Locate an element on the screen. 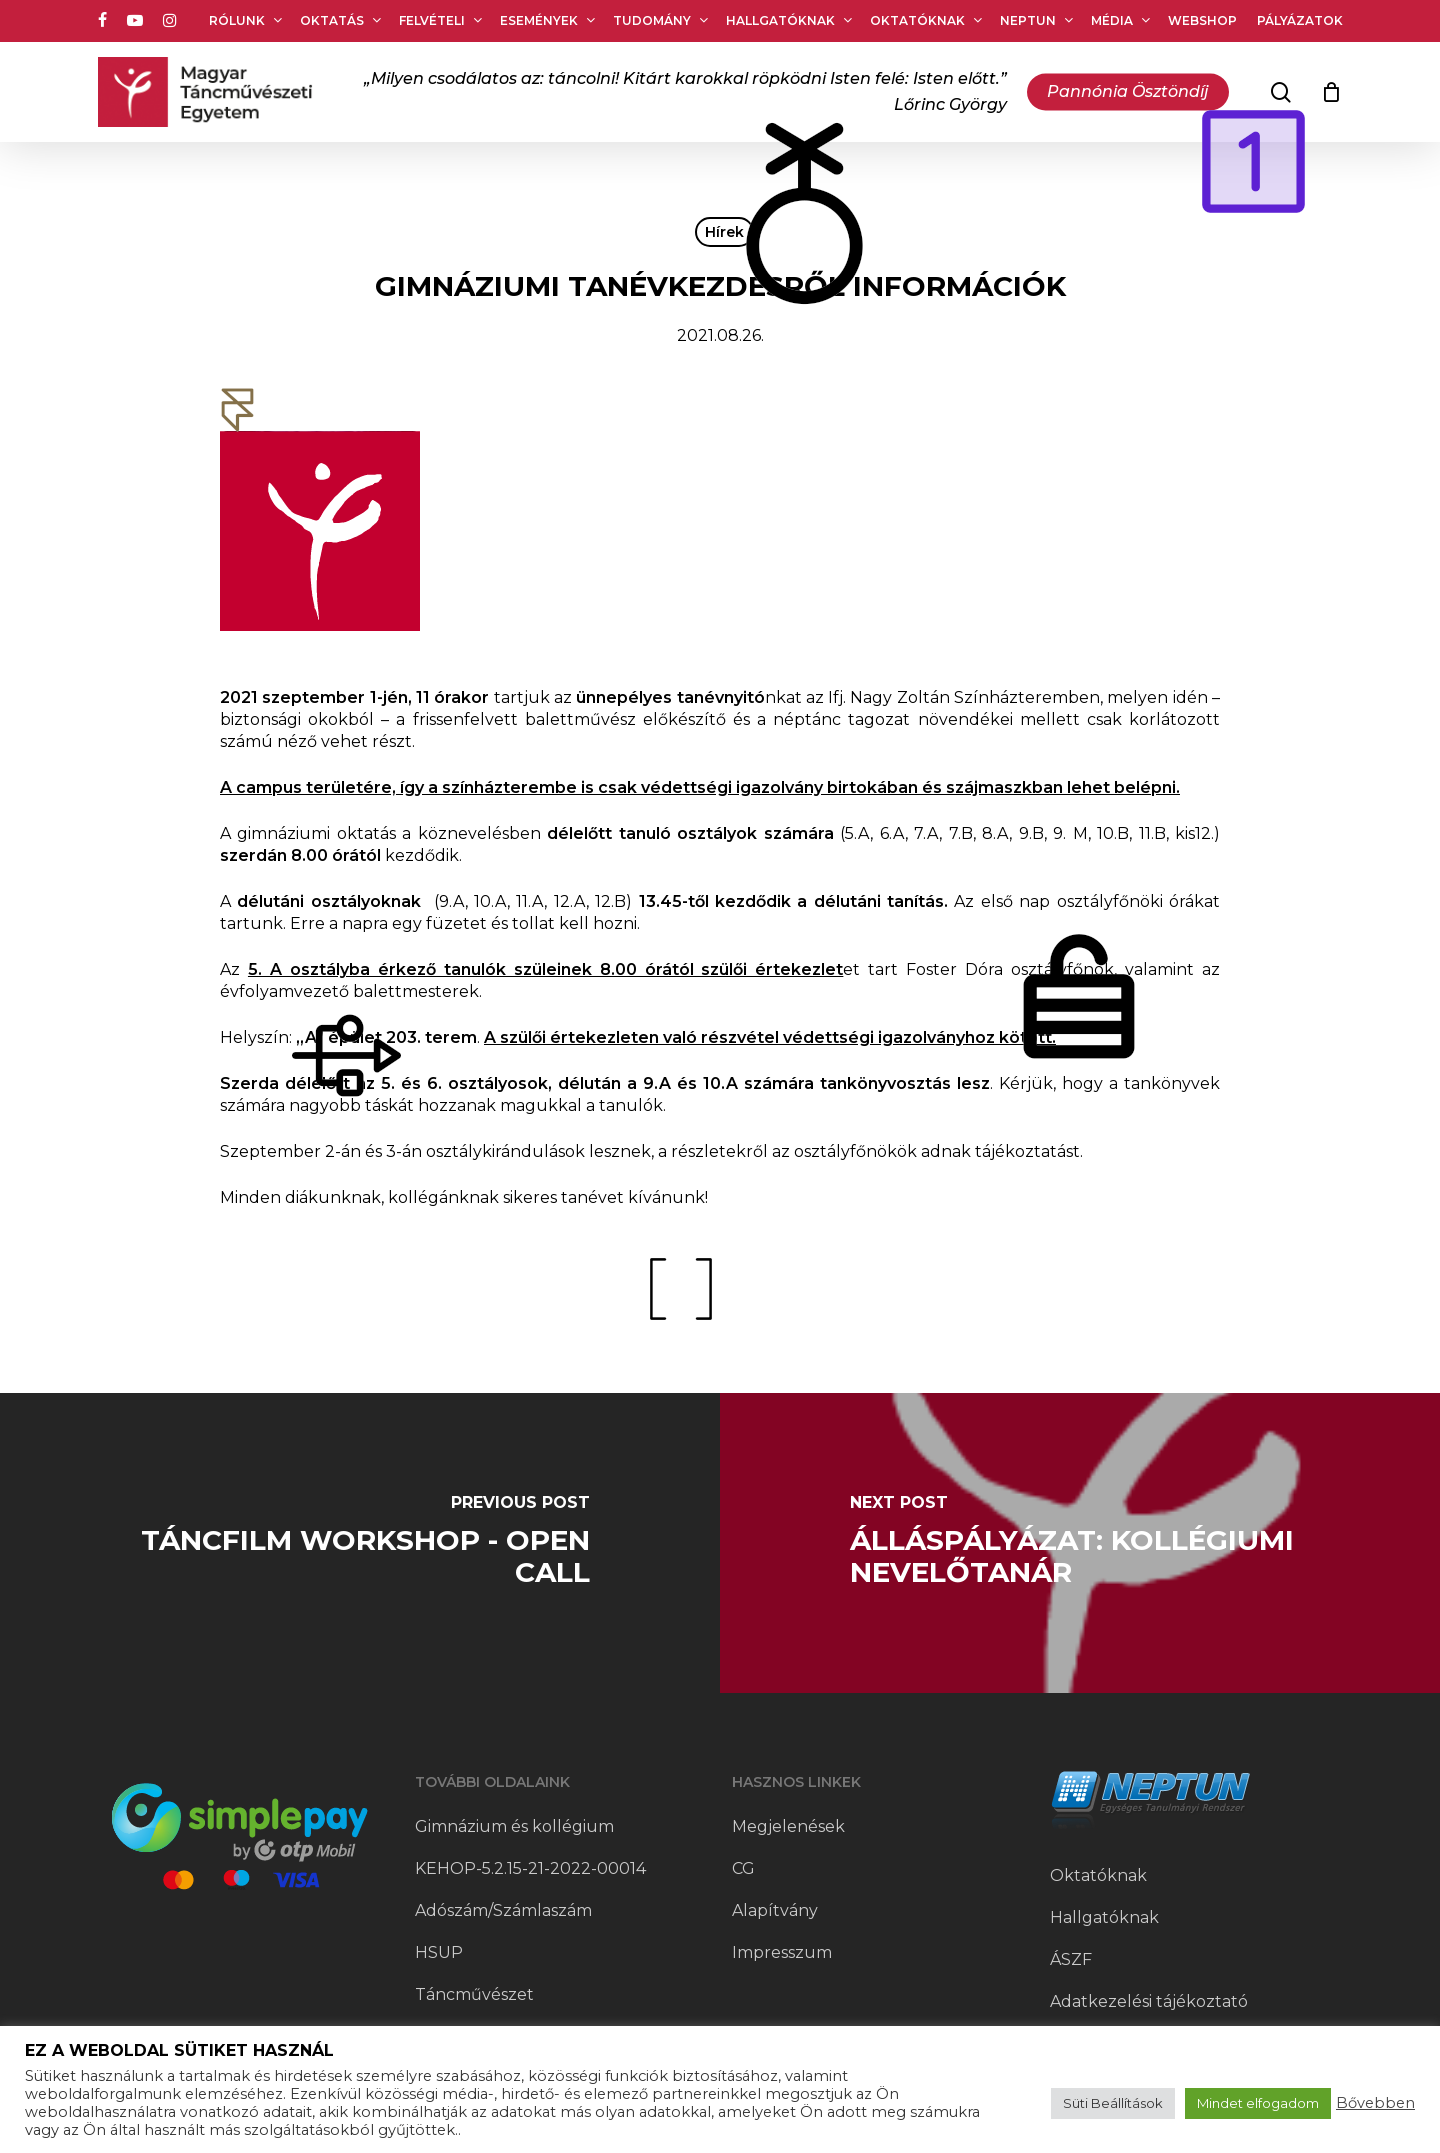 The height and width of the screenshot is (2153, 1440). indicates first item or step in a sequence is located at coordinates (1253, 161).